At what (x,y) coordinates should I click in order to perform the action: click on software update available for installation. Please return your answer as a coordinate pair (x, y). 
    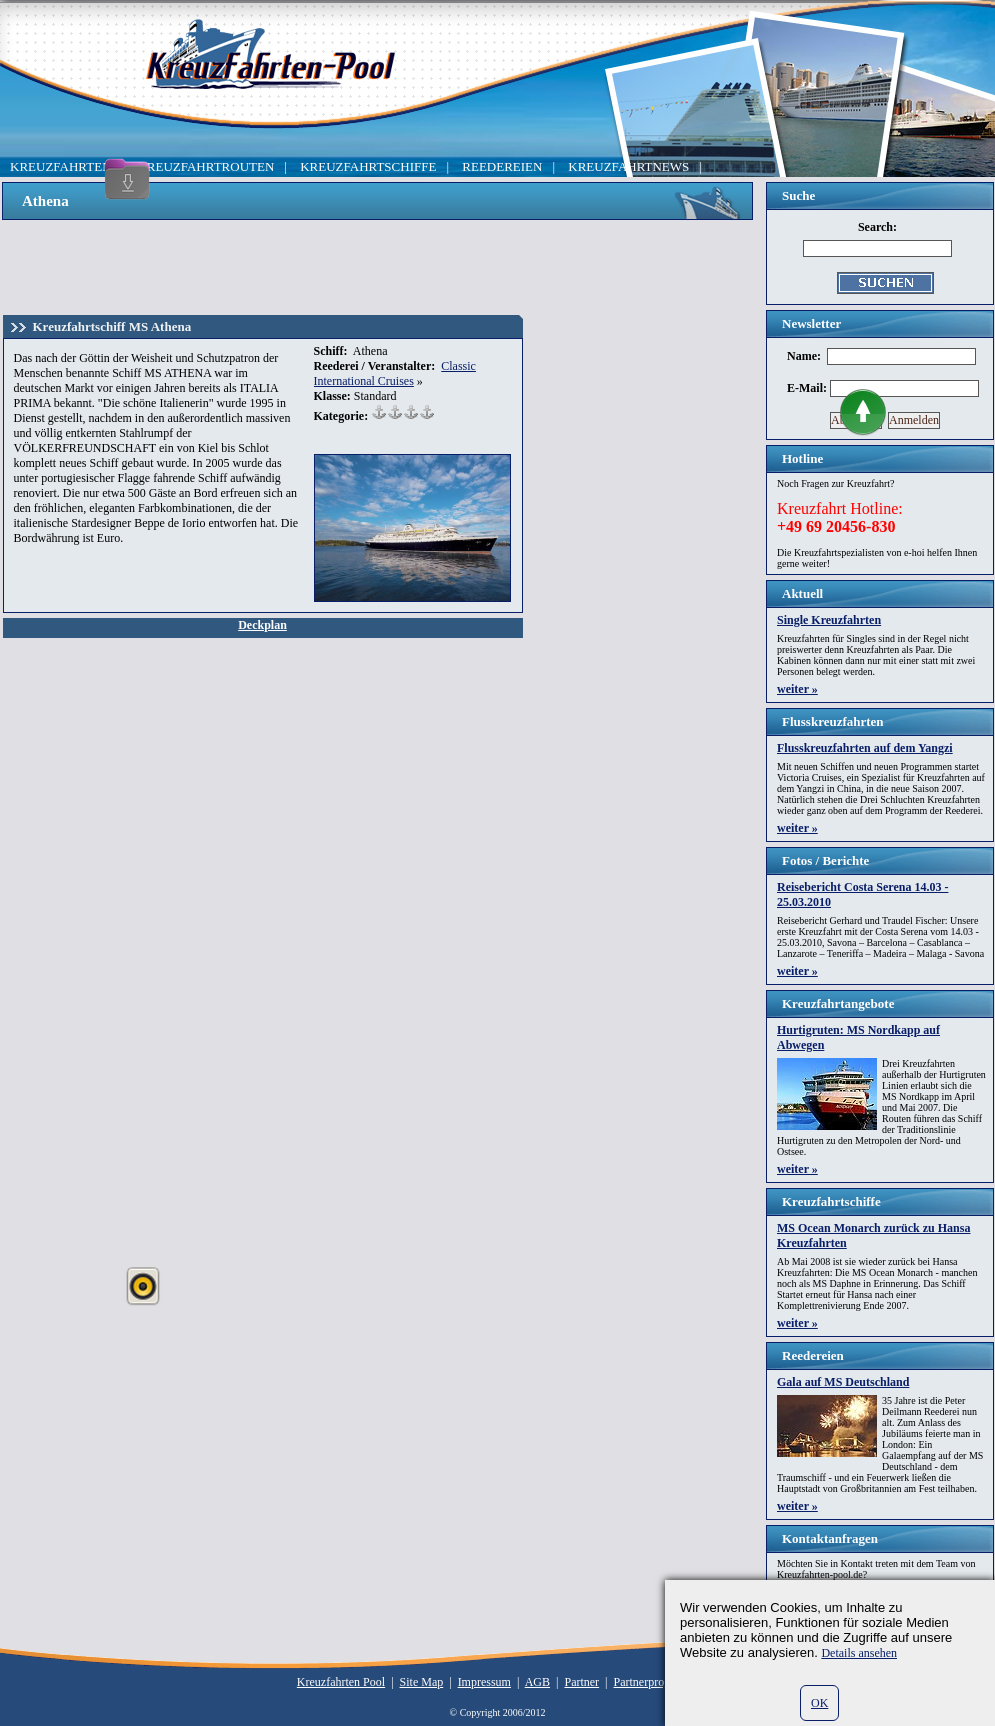
    Looking at the image, I should click on (863, 412).